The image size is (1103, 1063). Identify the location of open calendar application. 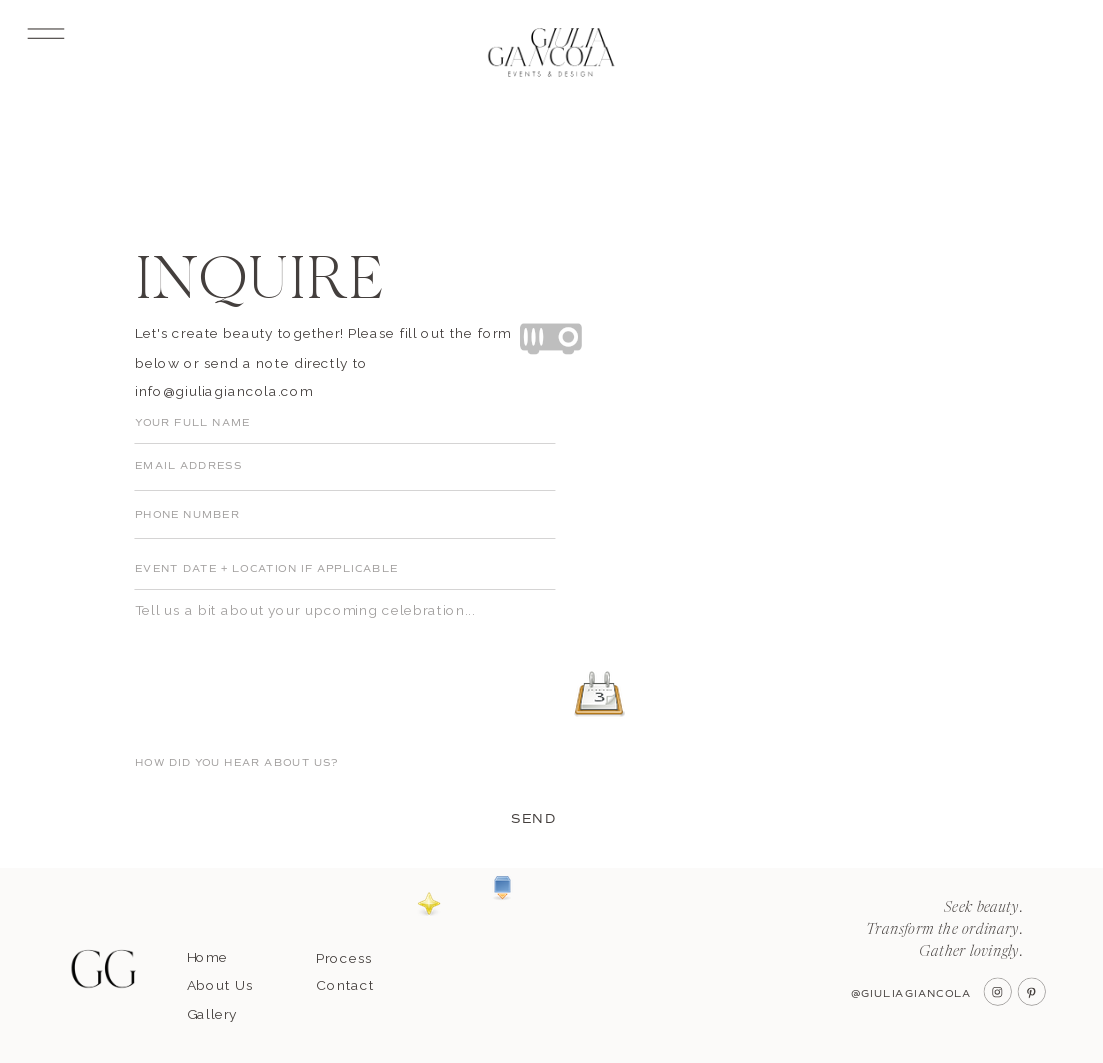
(599, 696).